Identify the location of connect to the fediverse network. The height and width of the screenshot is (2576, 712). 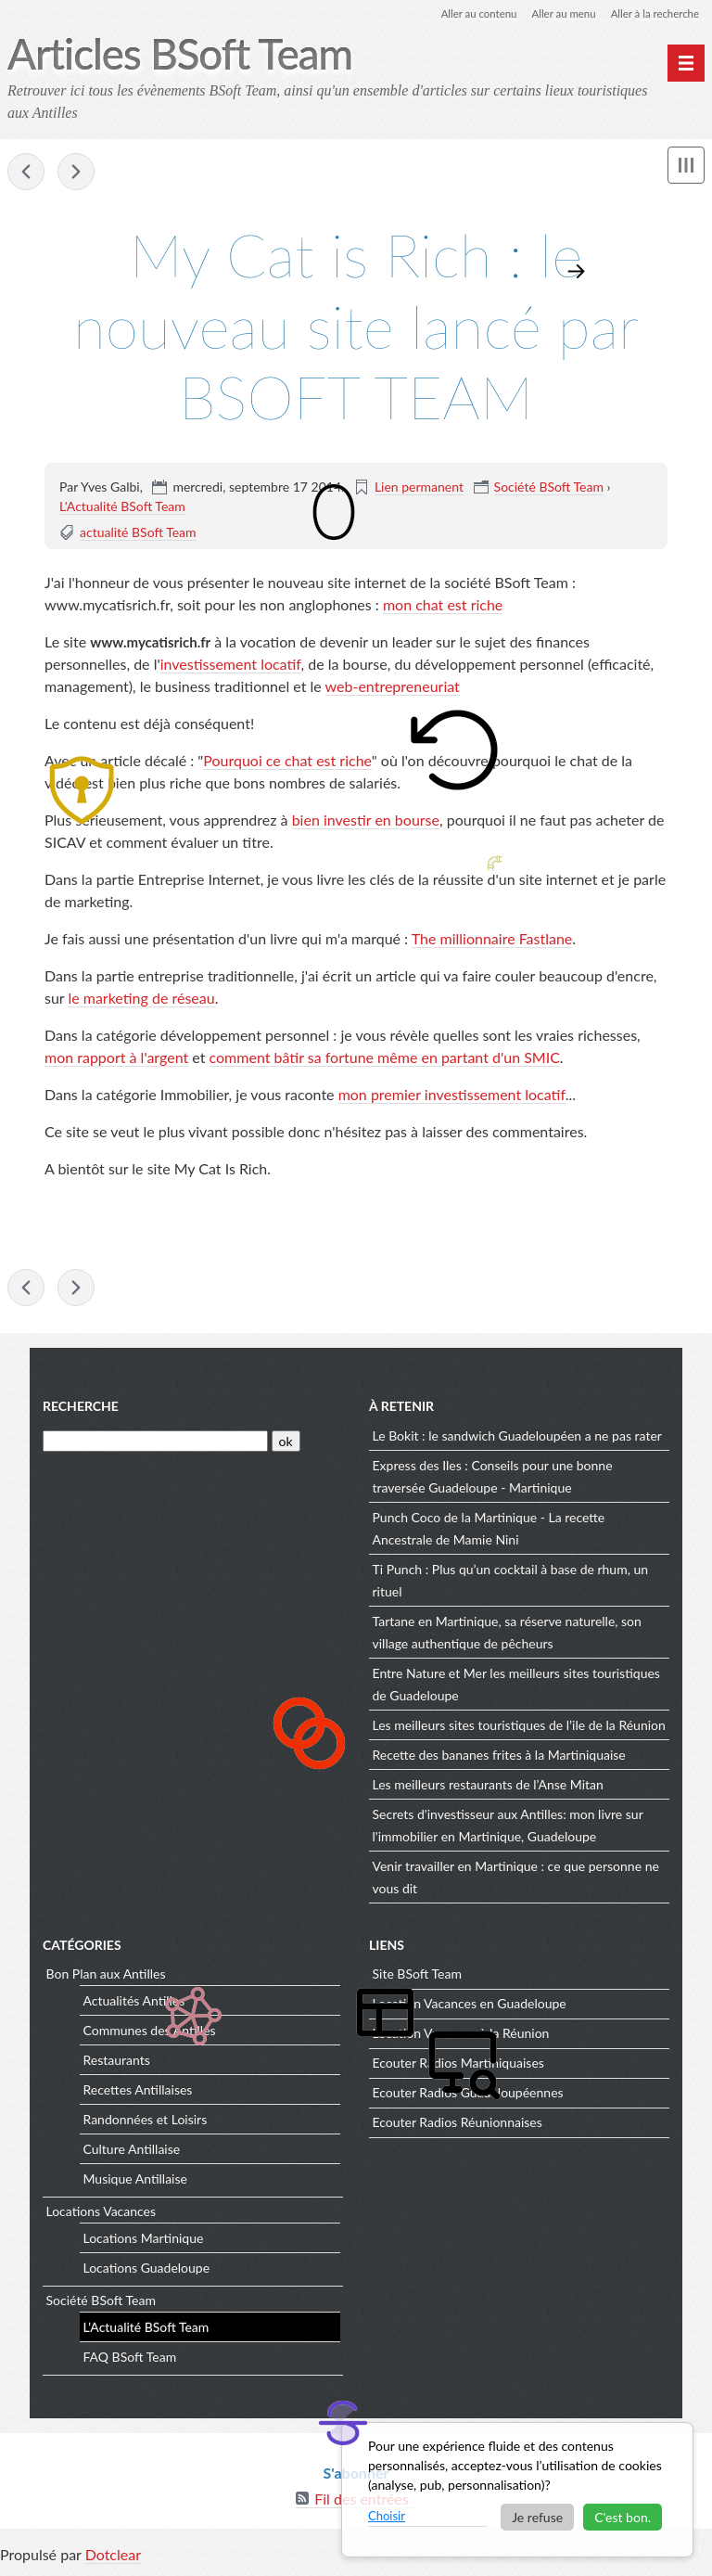
(192, 2016).